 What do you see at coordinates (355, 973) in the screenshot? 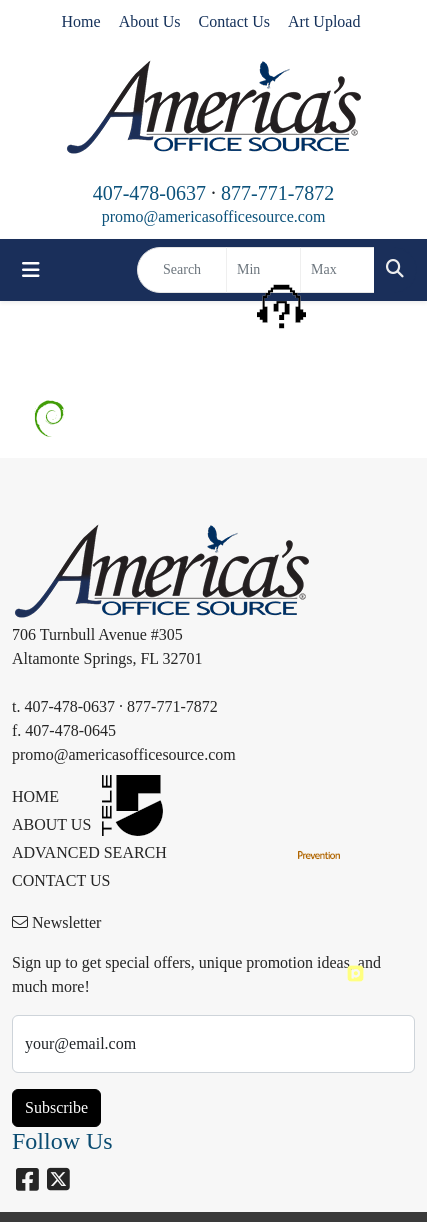
I see `open pixiv app` at bounding box center [355, 973].